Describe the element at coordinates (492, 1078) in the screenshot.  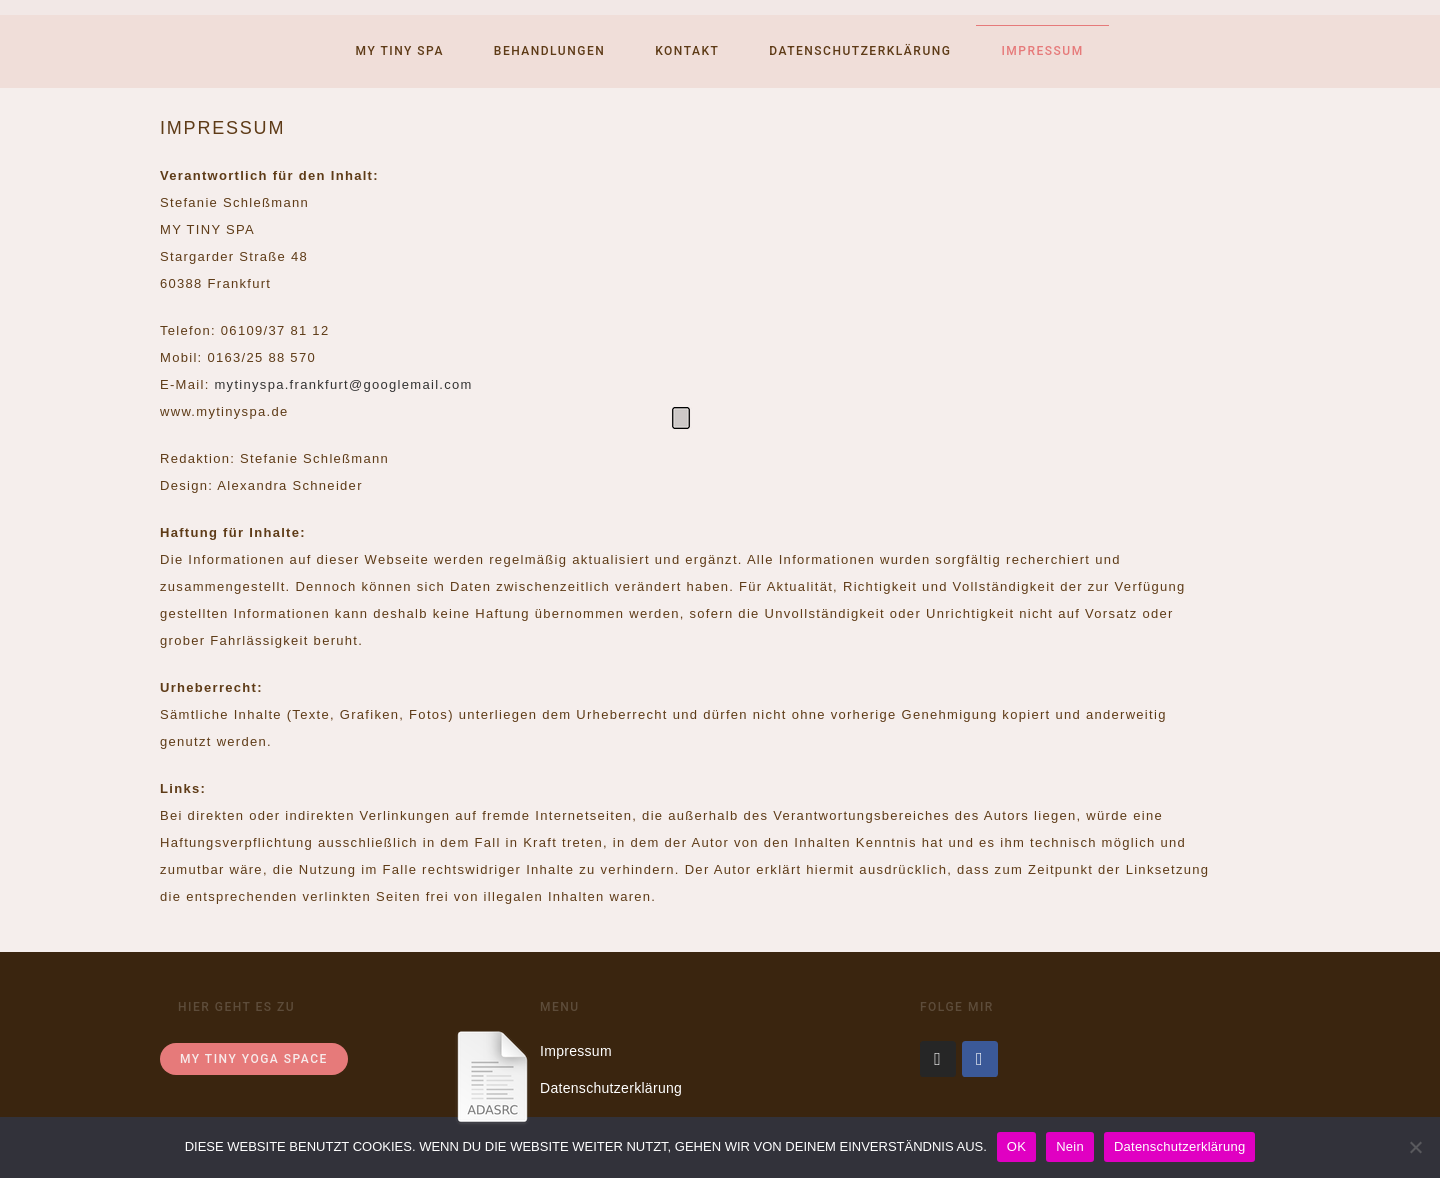
I see `ada source code file` at that location.